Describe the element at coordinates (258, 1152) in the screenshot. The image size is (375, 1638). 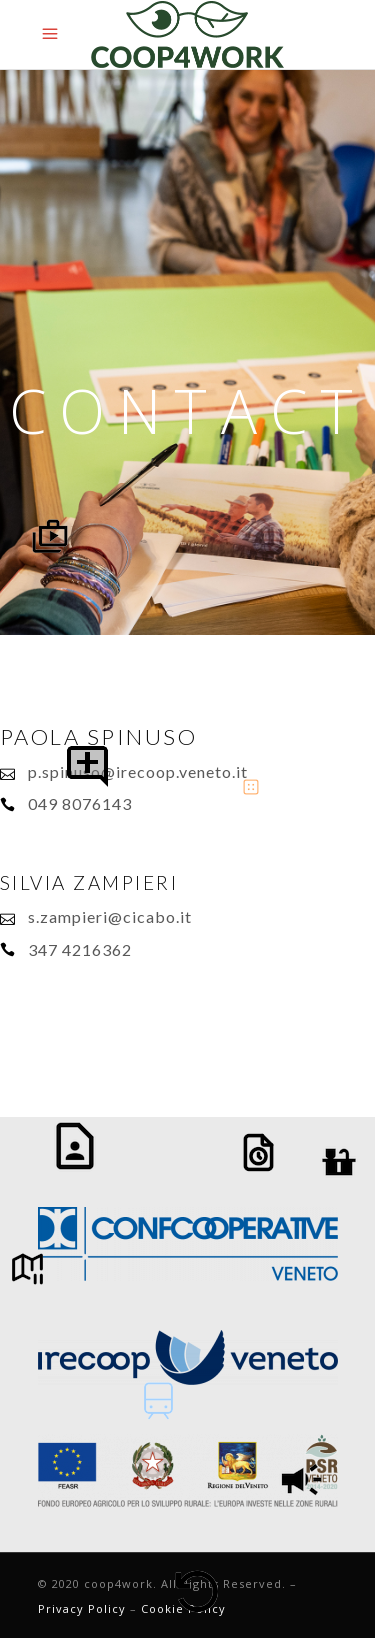
I see `view file history or recent changes` at that location.